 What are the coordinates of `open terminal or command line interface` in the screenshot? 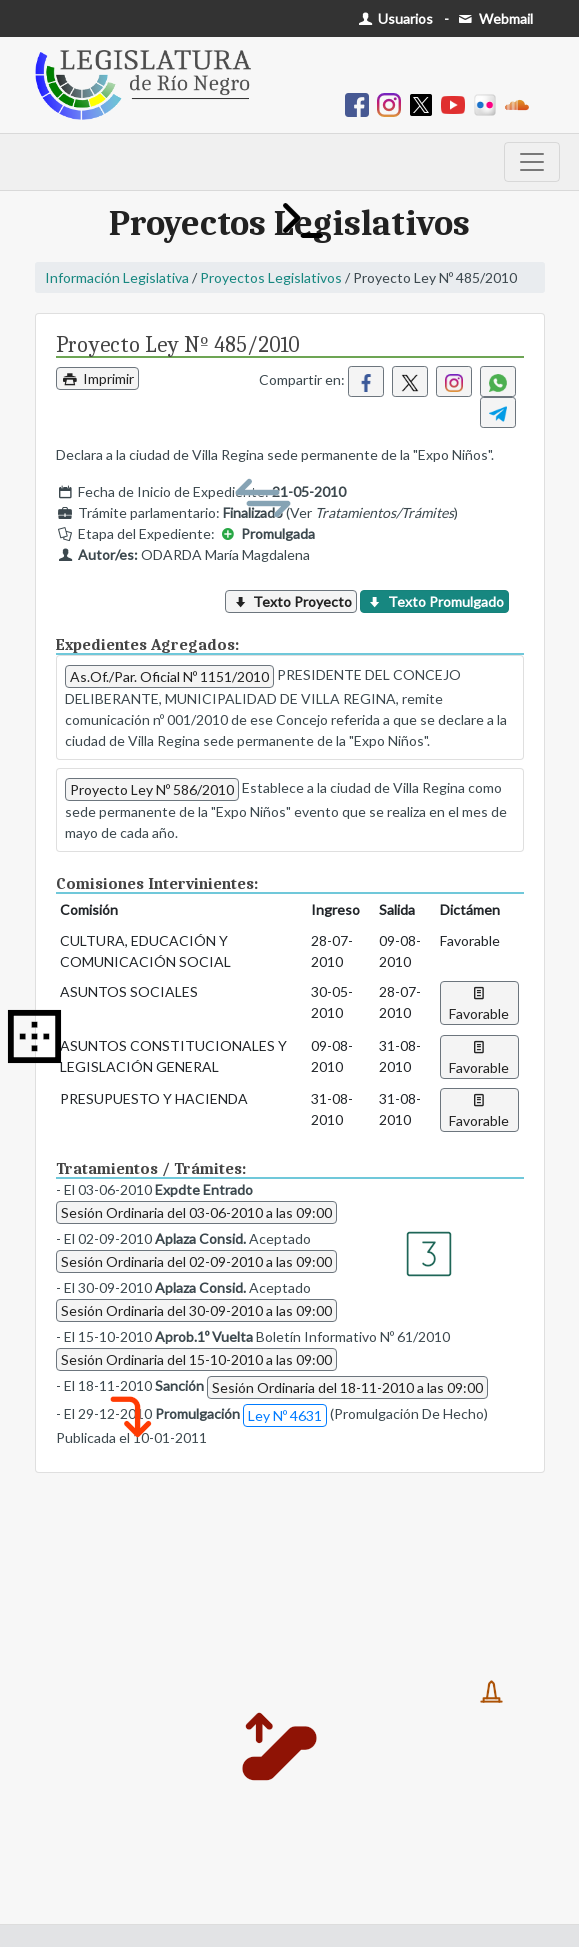 It's located at (303, 218).